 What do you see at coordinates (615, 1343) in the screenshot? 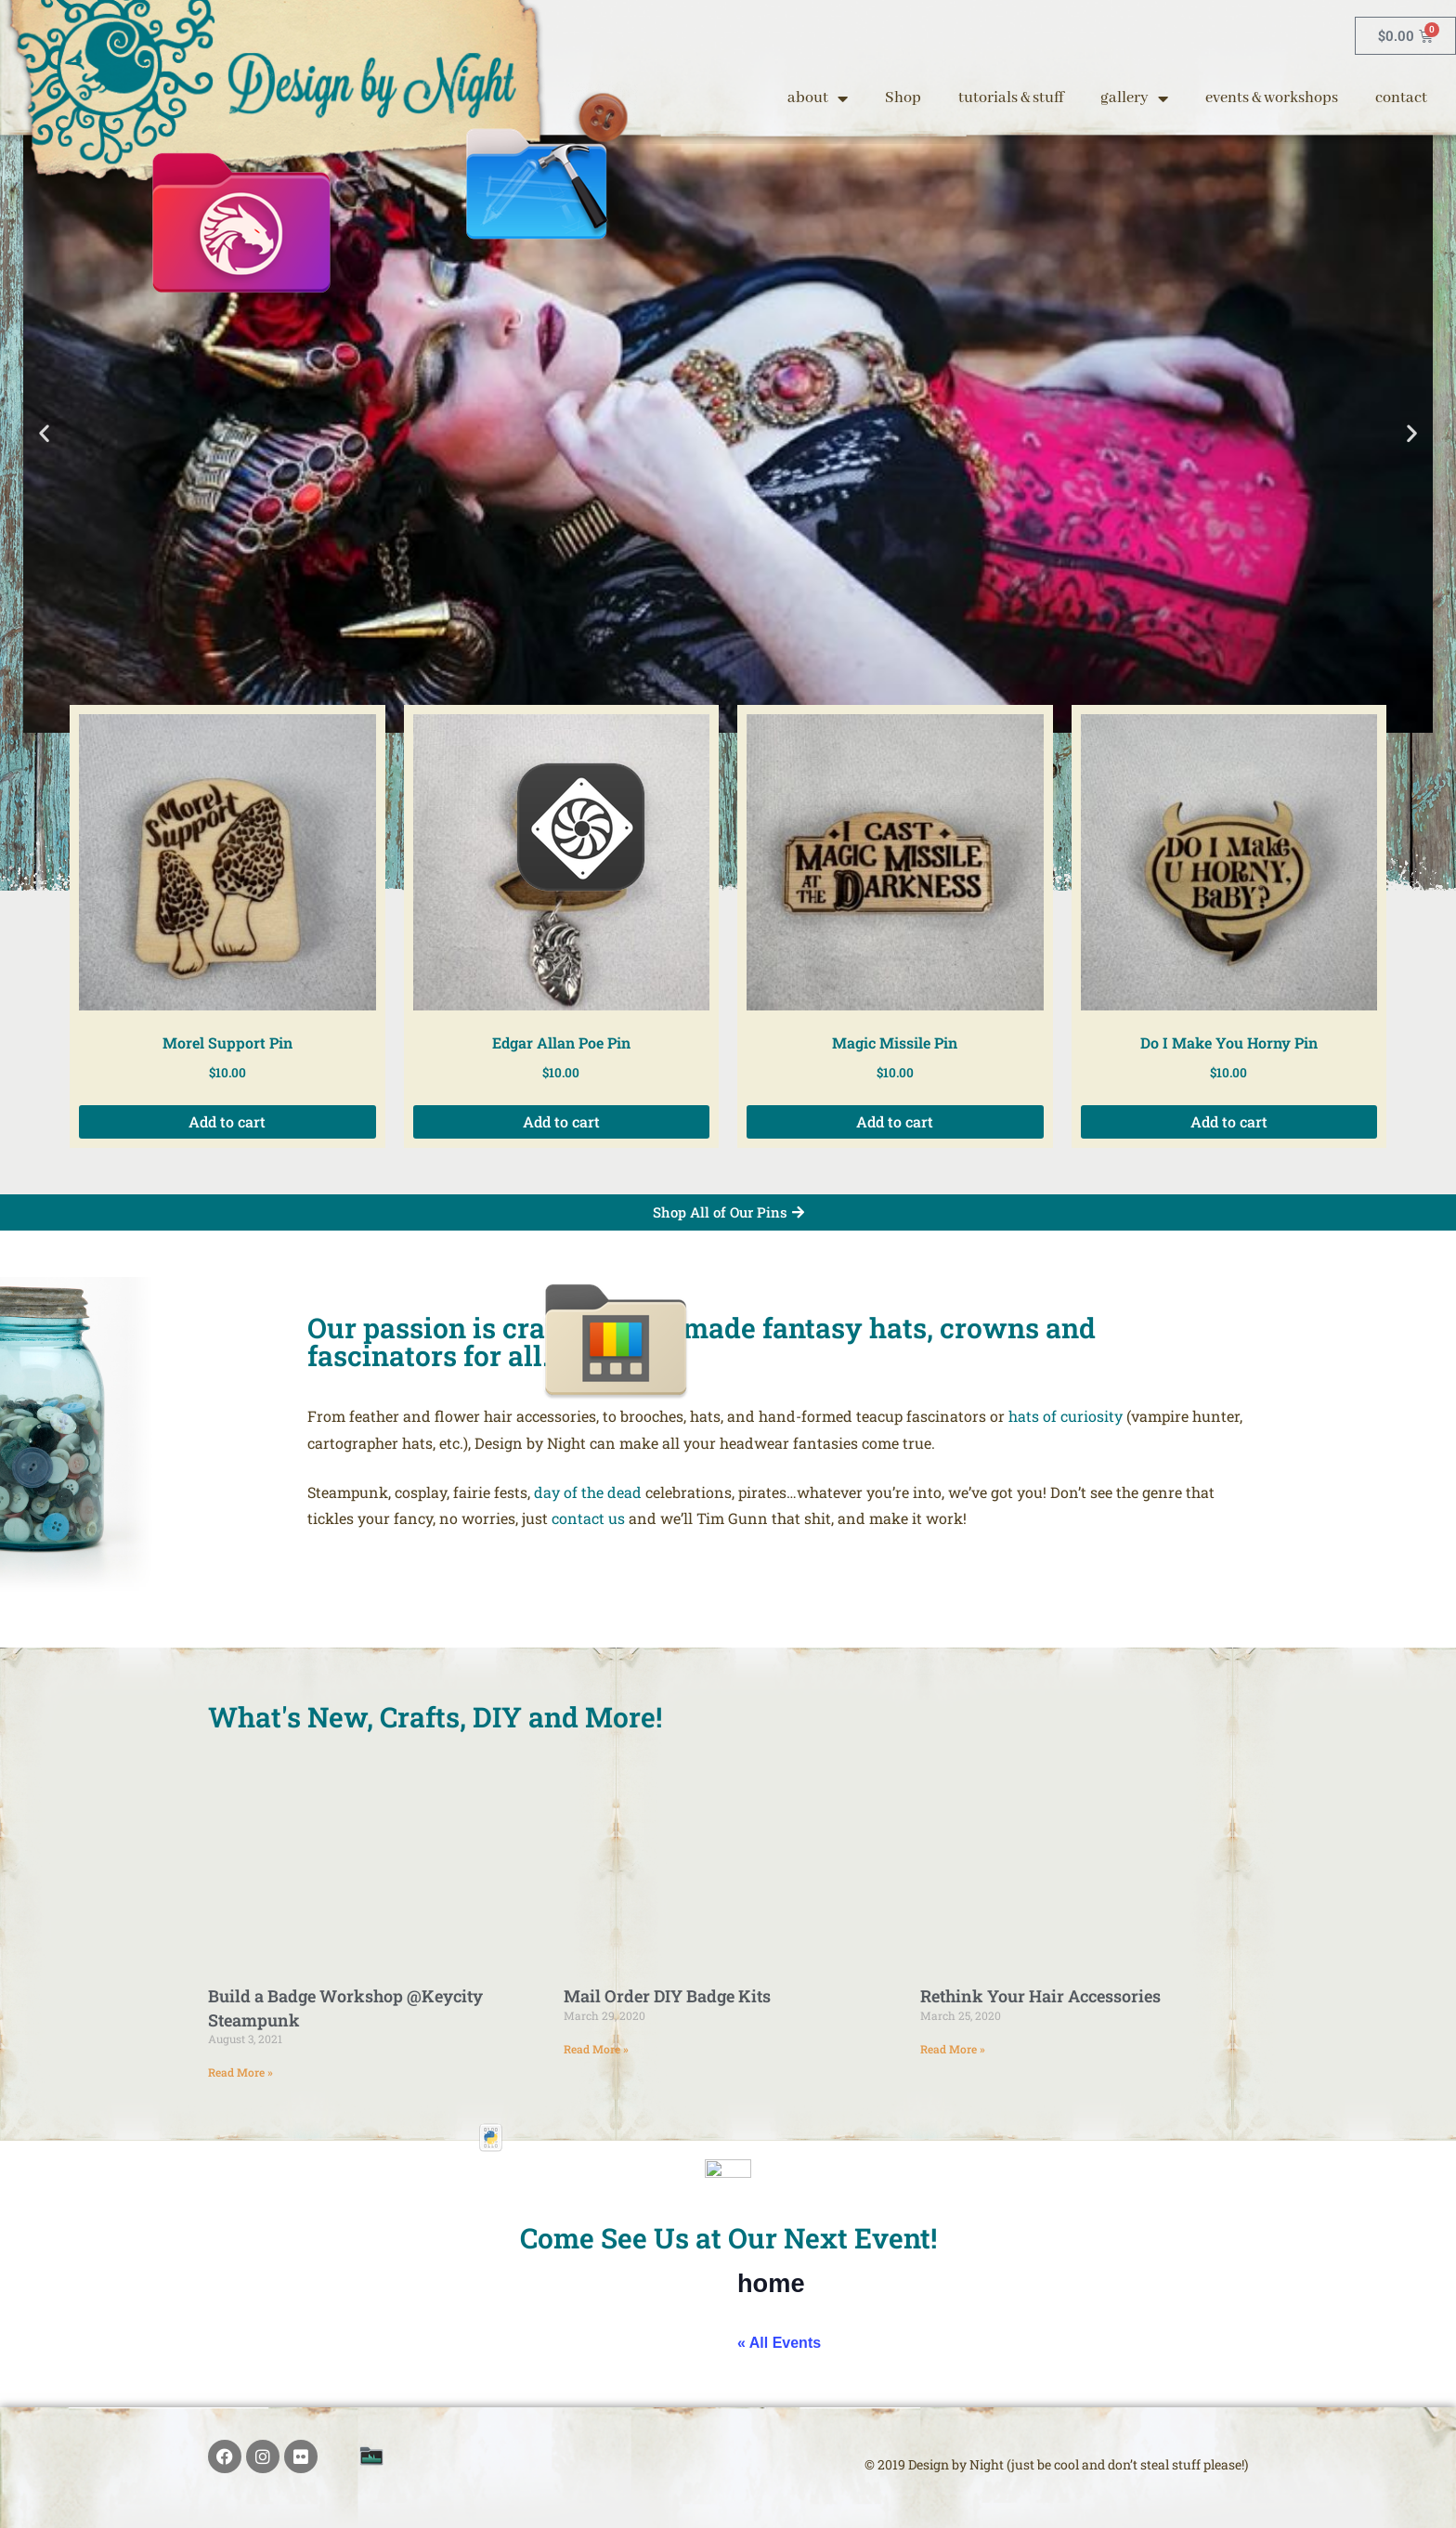
I see `open PowerToys settings folder` at bounding box center [615, 1343].